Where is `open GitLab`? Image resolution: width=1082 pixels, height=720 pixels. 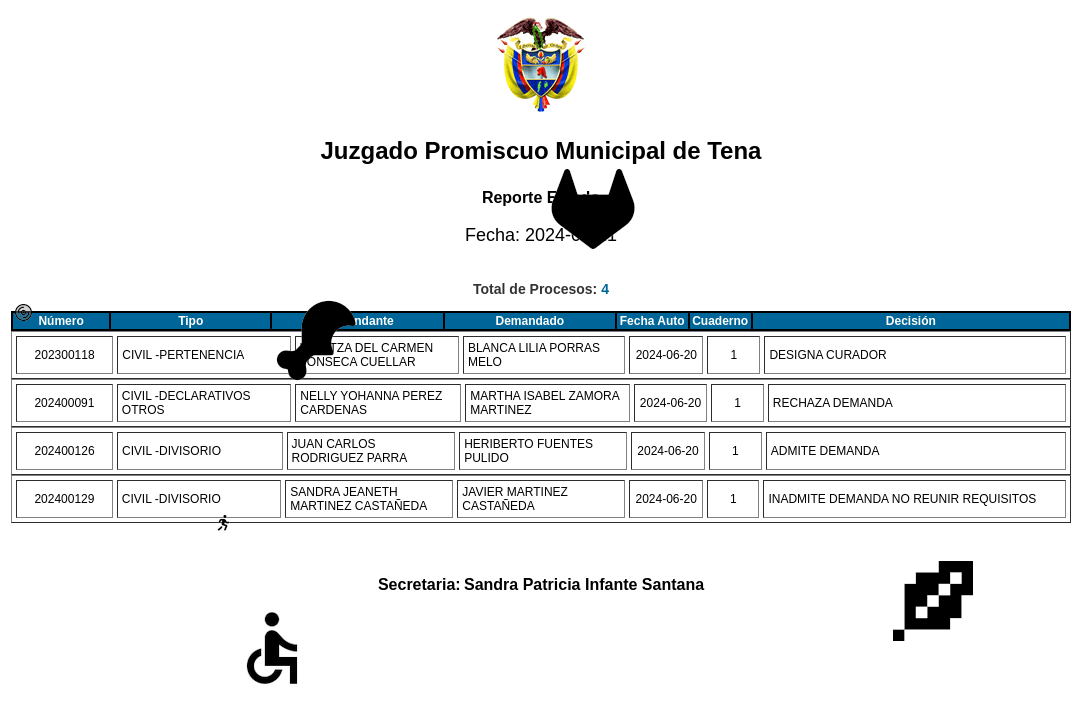
open GitLab is located at coordinates (593, 209).